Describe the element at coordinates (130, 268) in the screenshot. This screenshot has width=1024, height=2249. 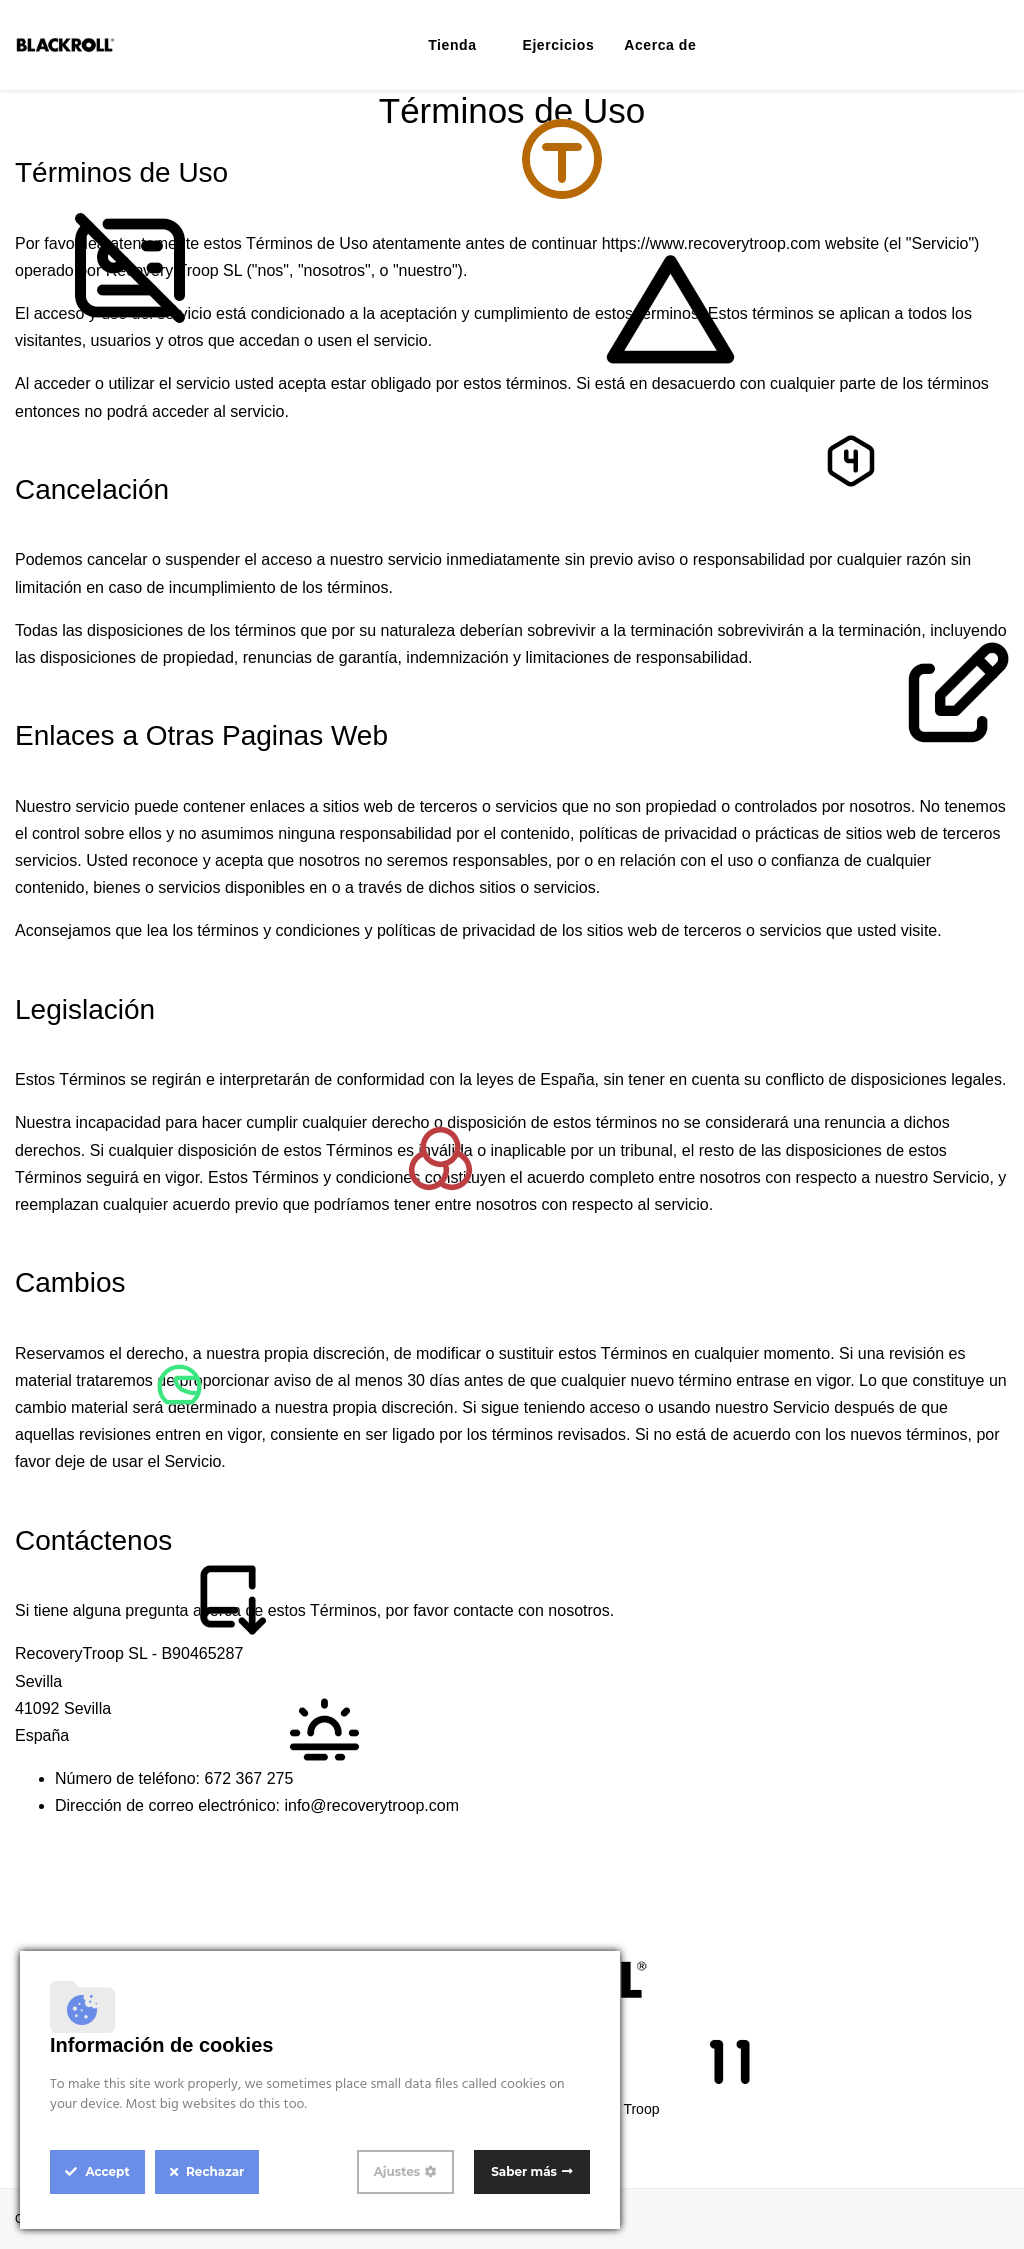
I see `disable identity verification` at that location.